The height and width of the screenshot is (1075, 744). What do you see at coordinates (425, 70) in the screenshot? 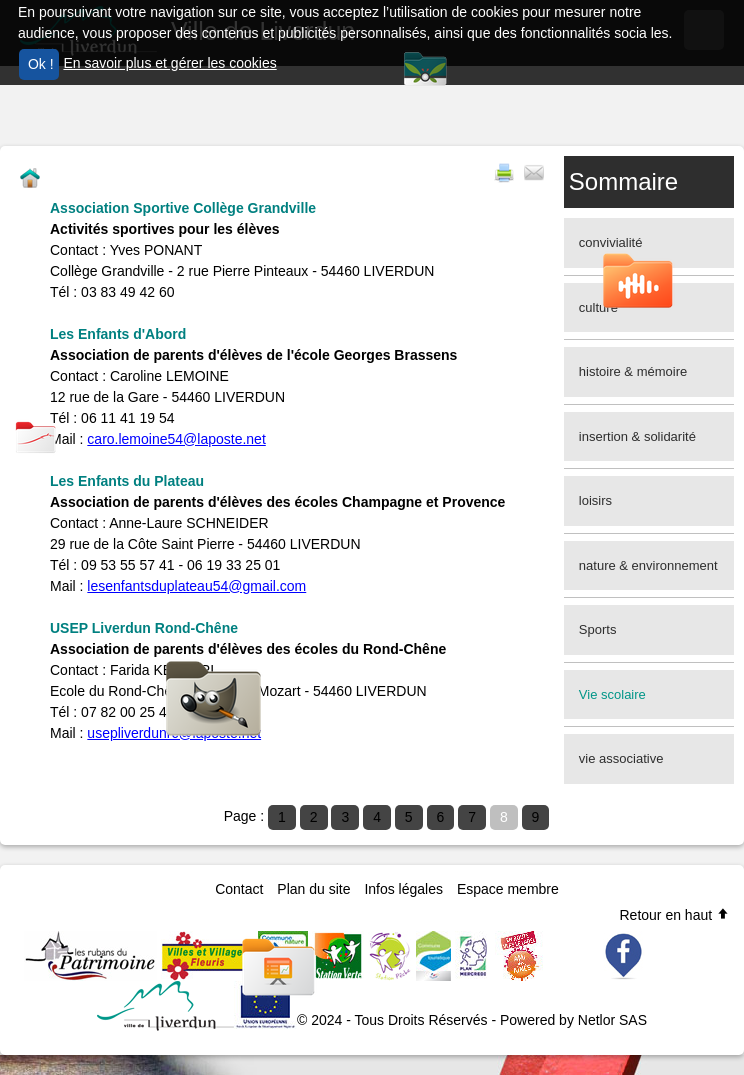
I see `open folder containing pokémon park ball game files` at bounding box center [425, 70].